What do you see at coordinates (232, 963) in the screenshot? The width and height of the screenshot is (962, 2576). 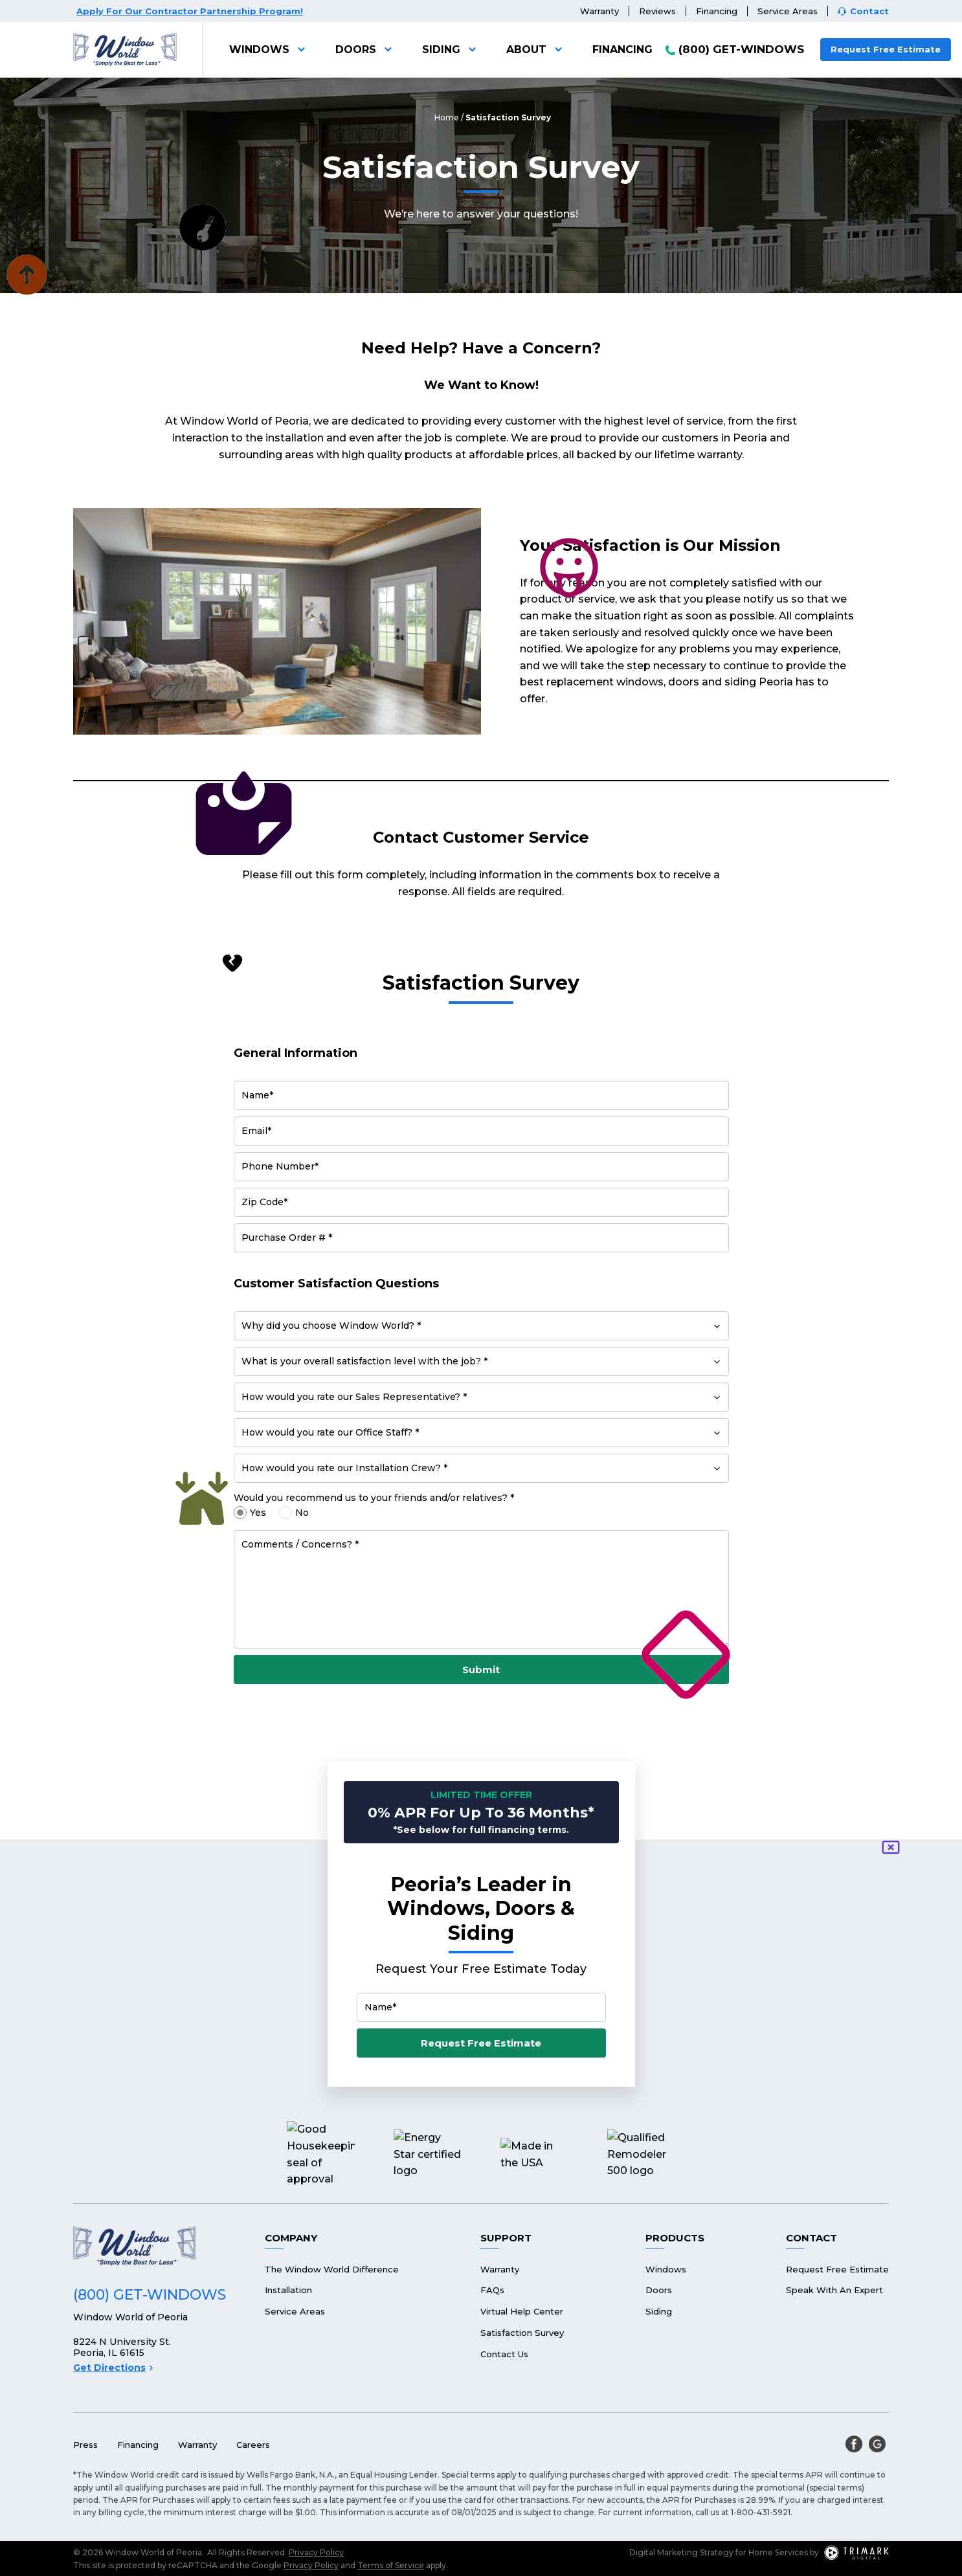 I see `unlike or remove from favorites` at bounding box center [232, 963].